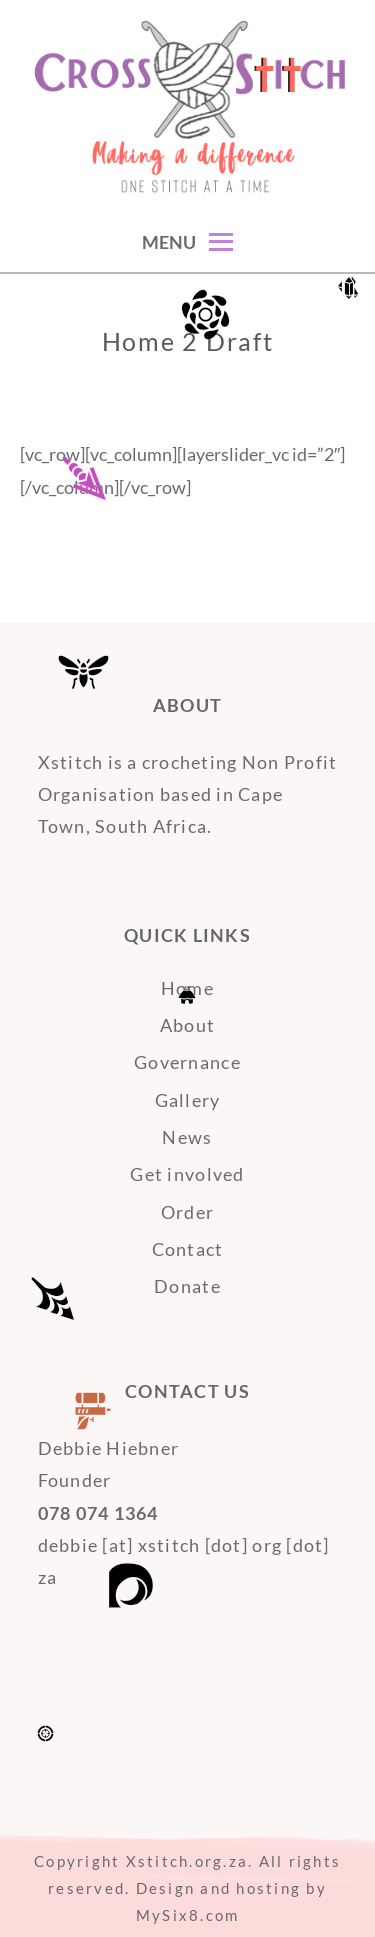 The height and width of the screenshot is (1937, 375). Describe the element at coordinates (83, 672) in the screenshot. I see `cicada or insect-themed game element` at that location.